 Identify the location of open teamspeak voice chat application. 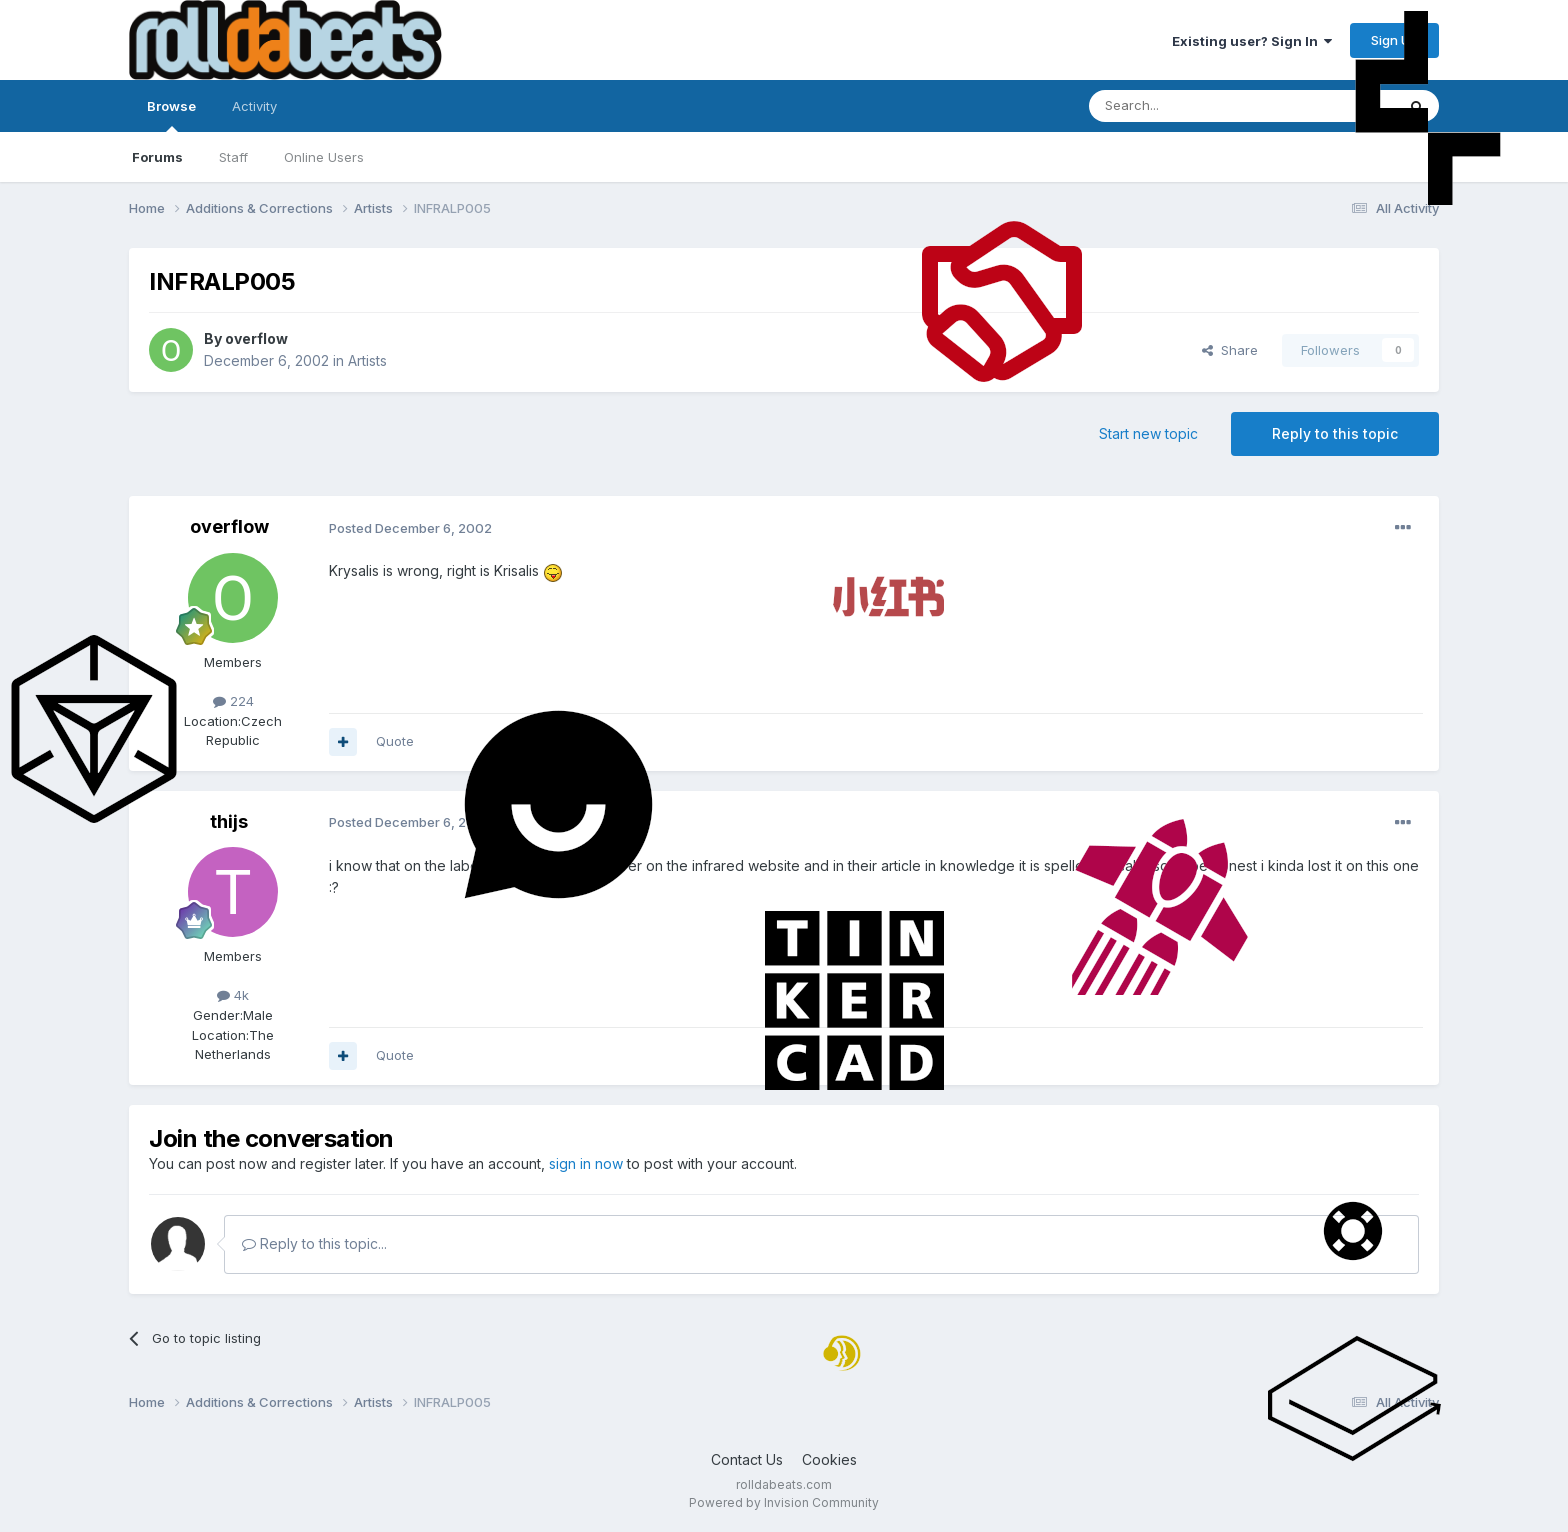
(842, 1353).